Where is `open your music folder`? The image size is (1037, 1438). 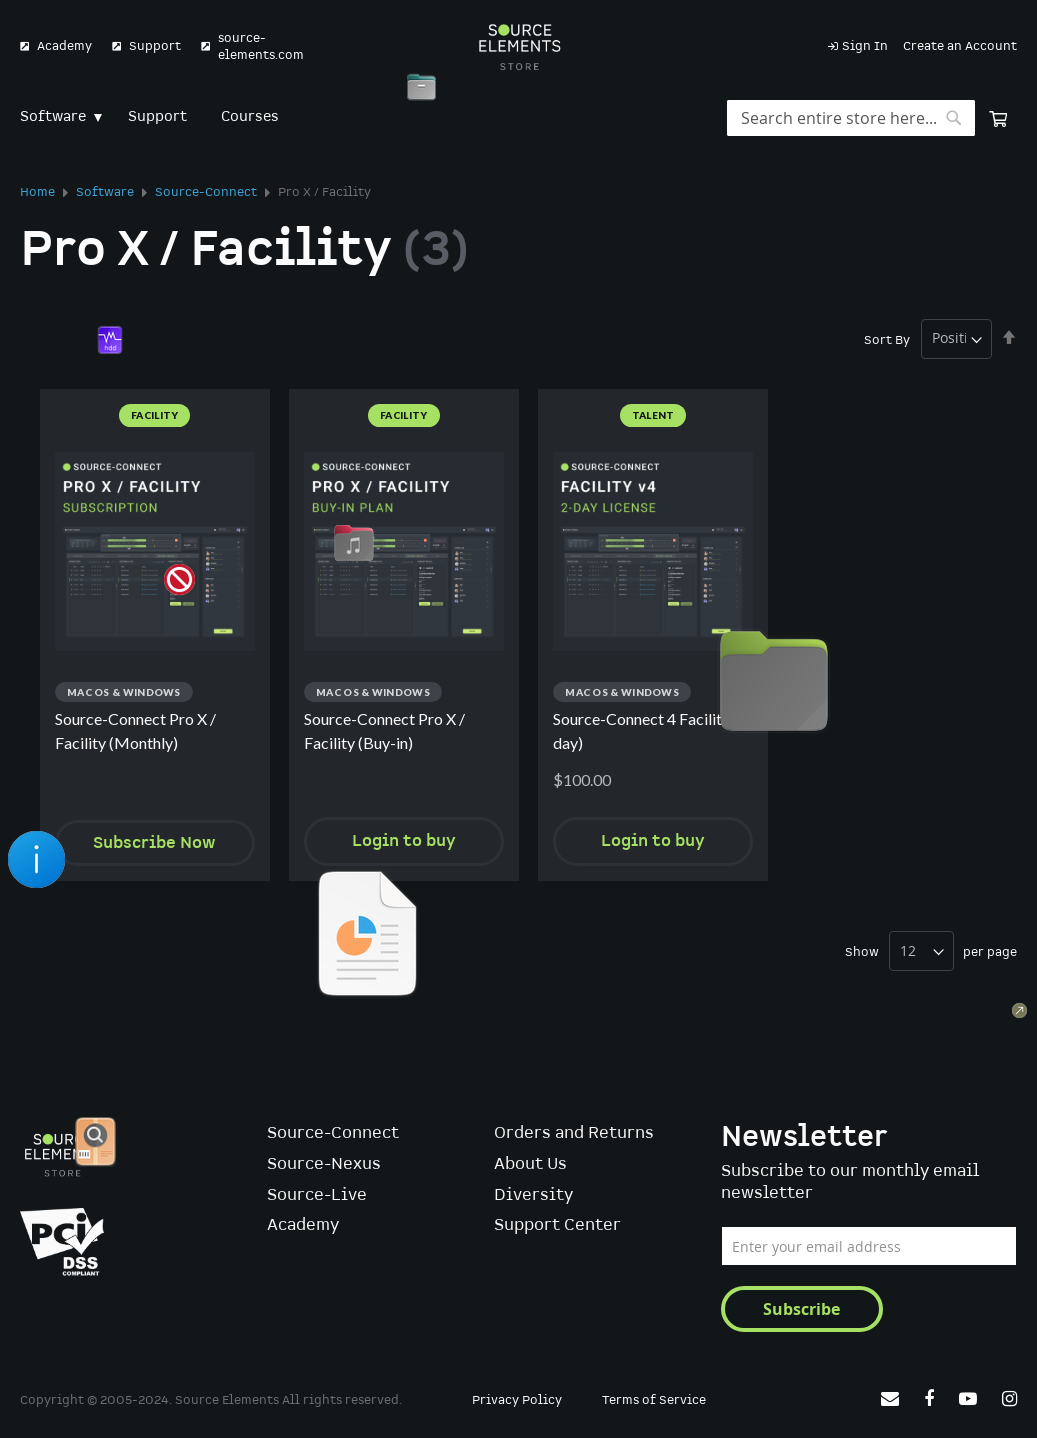 open your music folder is located at coordinates (354, 543).